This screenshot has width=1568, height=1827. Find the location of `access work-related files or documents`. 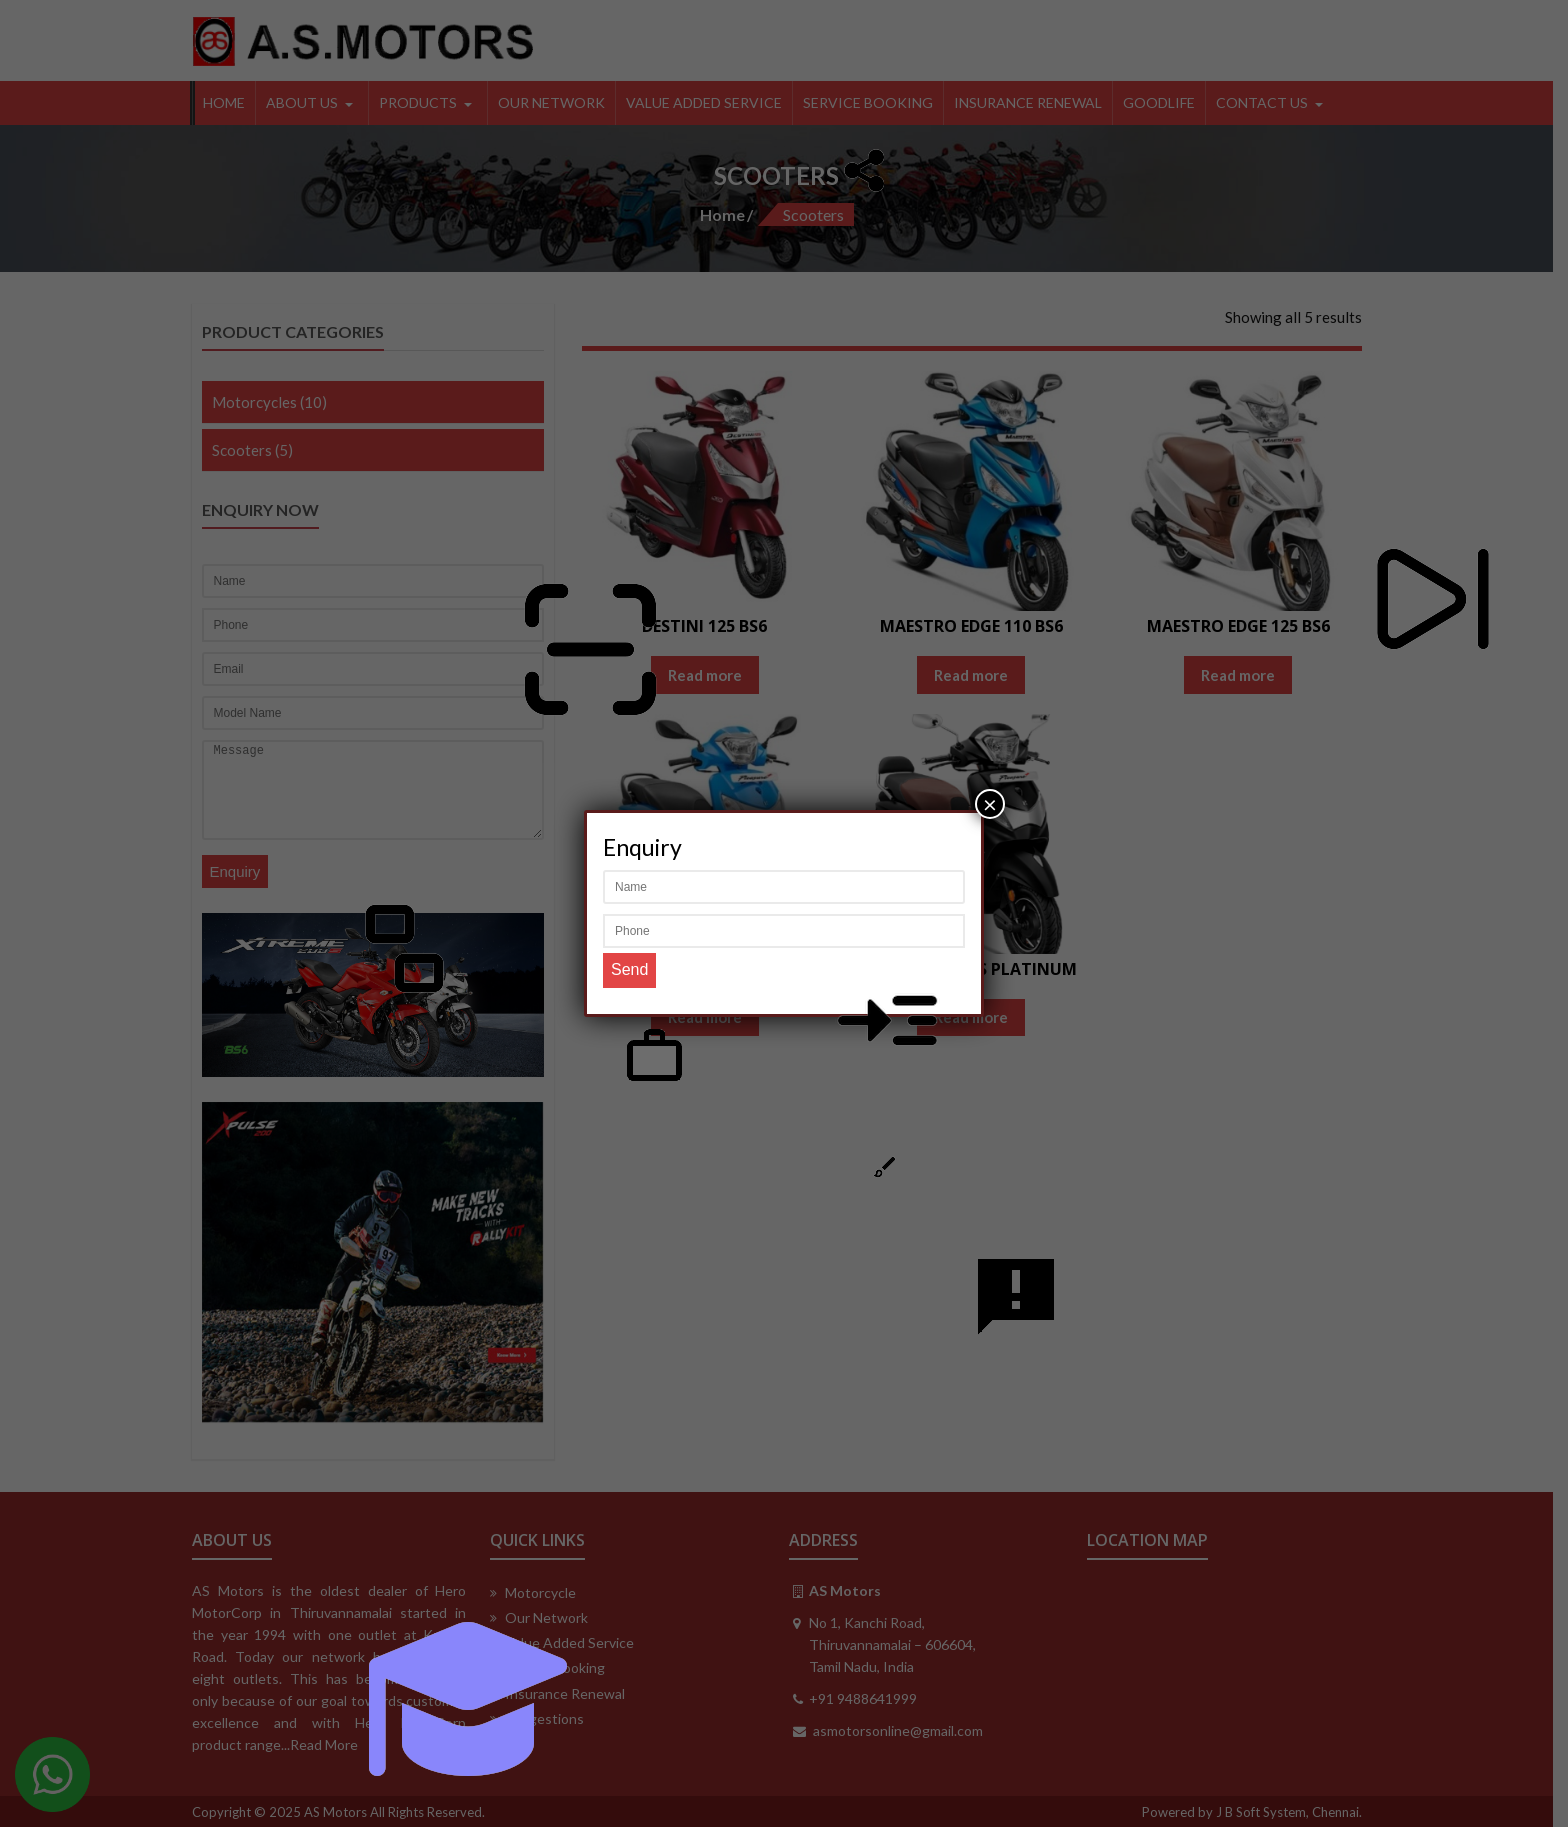

access work-related files or documents is located at coordinates (654, 1056).